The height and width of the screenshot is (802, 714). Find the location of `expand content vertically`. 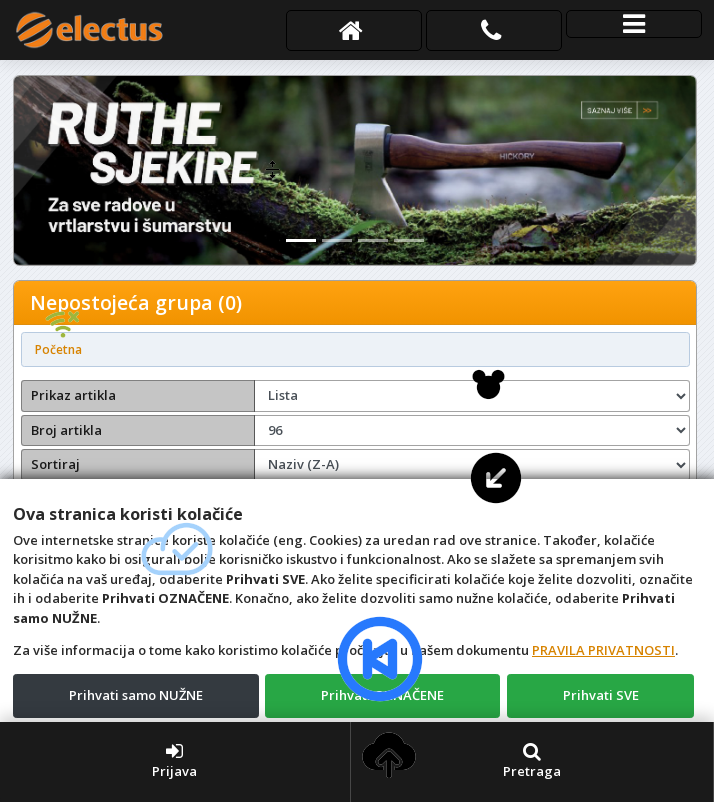

expand content vertically is located at coordinates (272, 169).